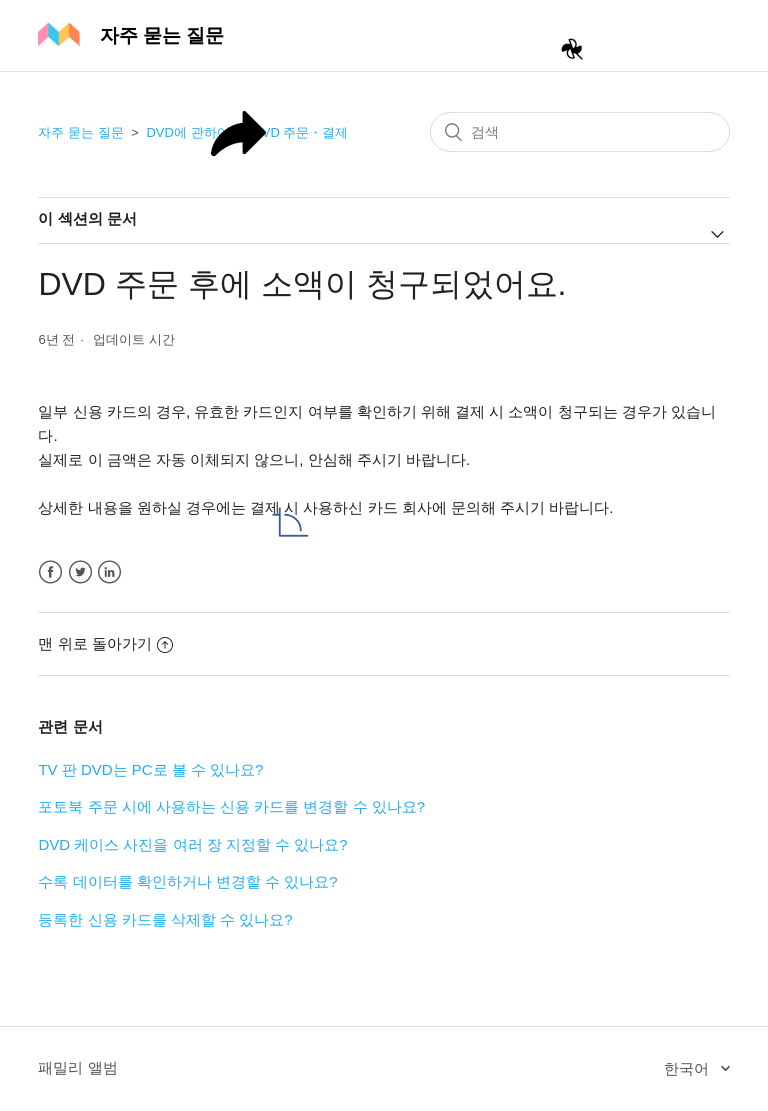 Image resolution: width=768 pixels, height=1111 pixels. I want to click on measure or adjust angle settings, so click(289, 524).